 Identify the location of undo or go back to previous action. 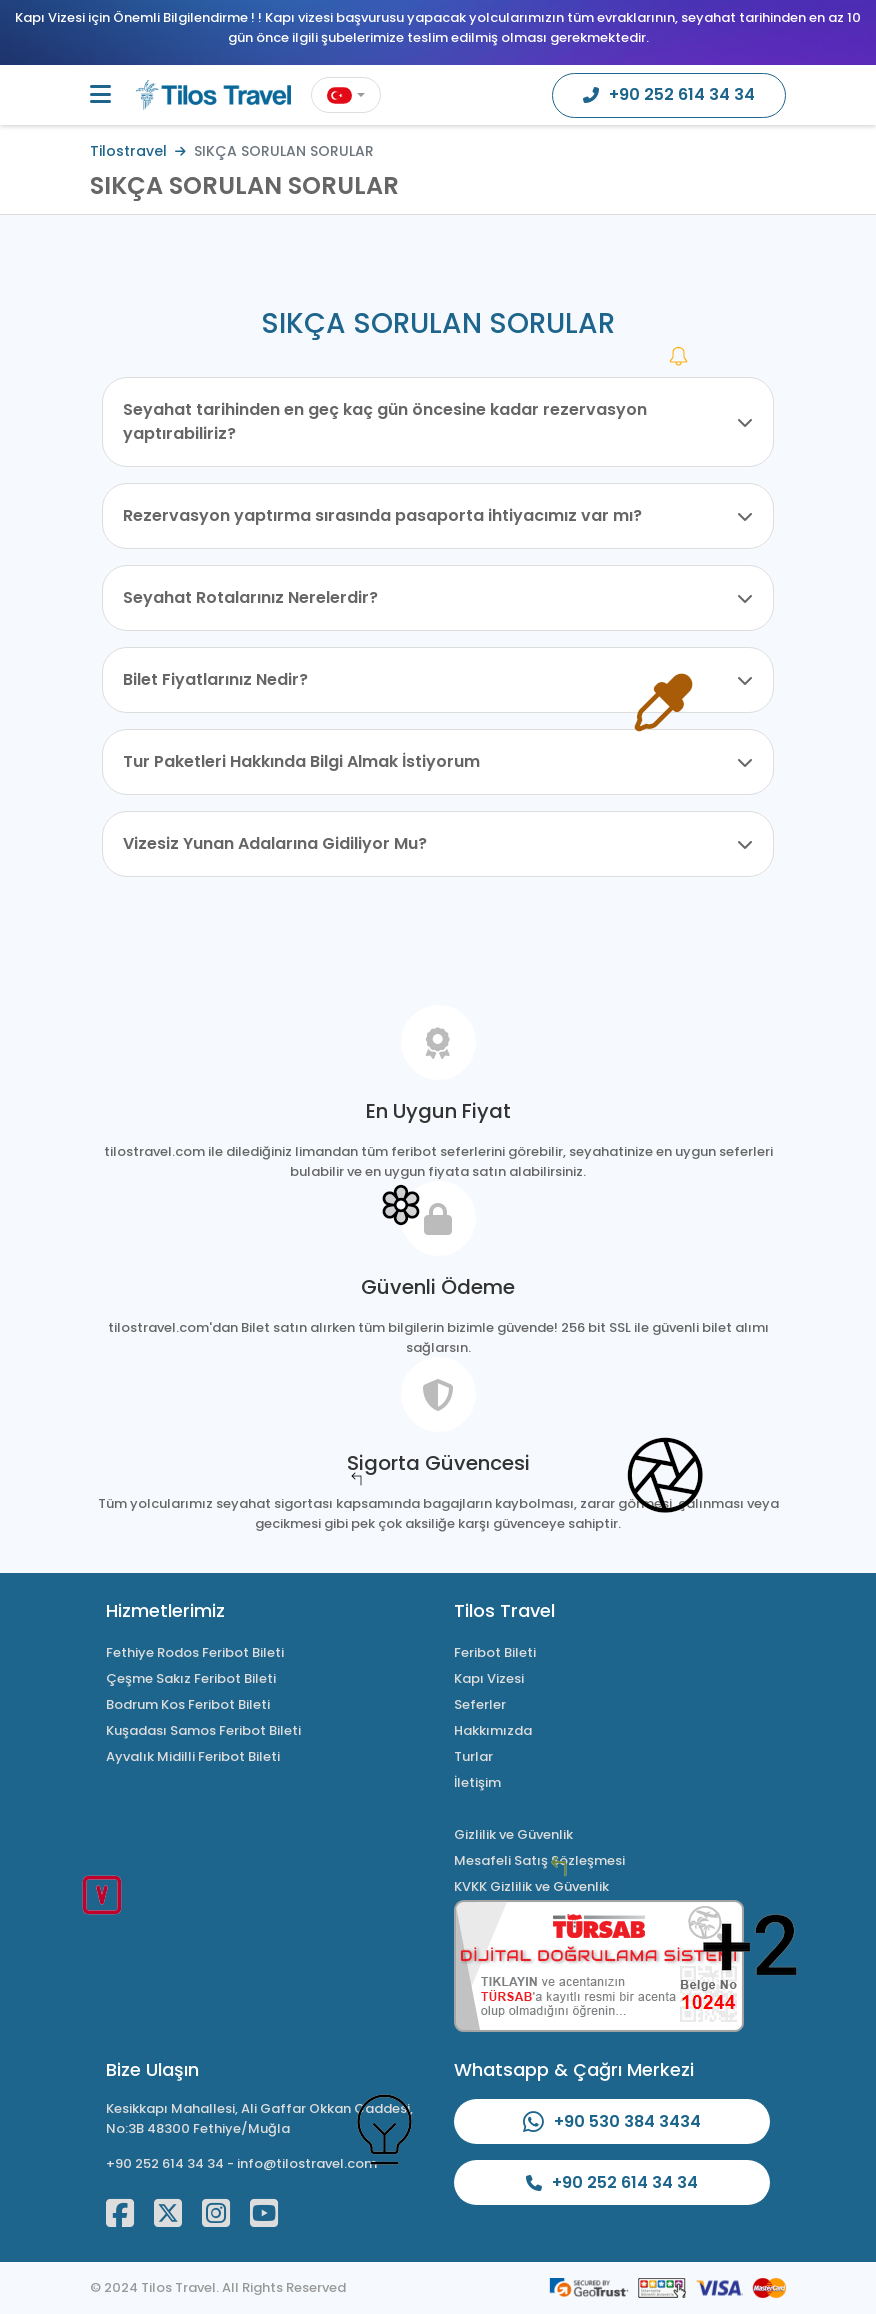
(559, 1866).